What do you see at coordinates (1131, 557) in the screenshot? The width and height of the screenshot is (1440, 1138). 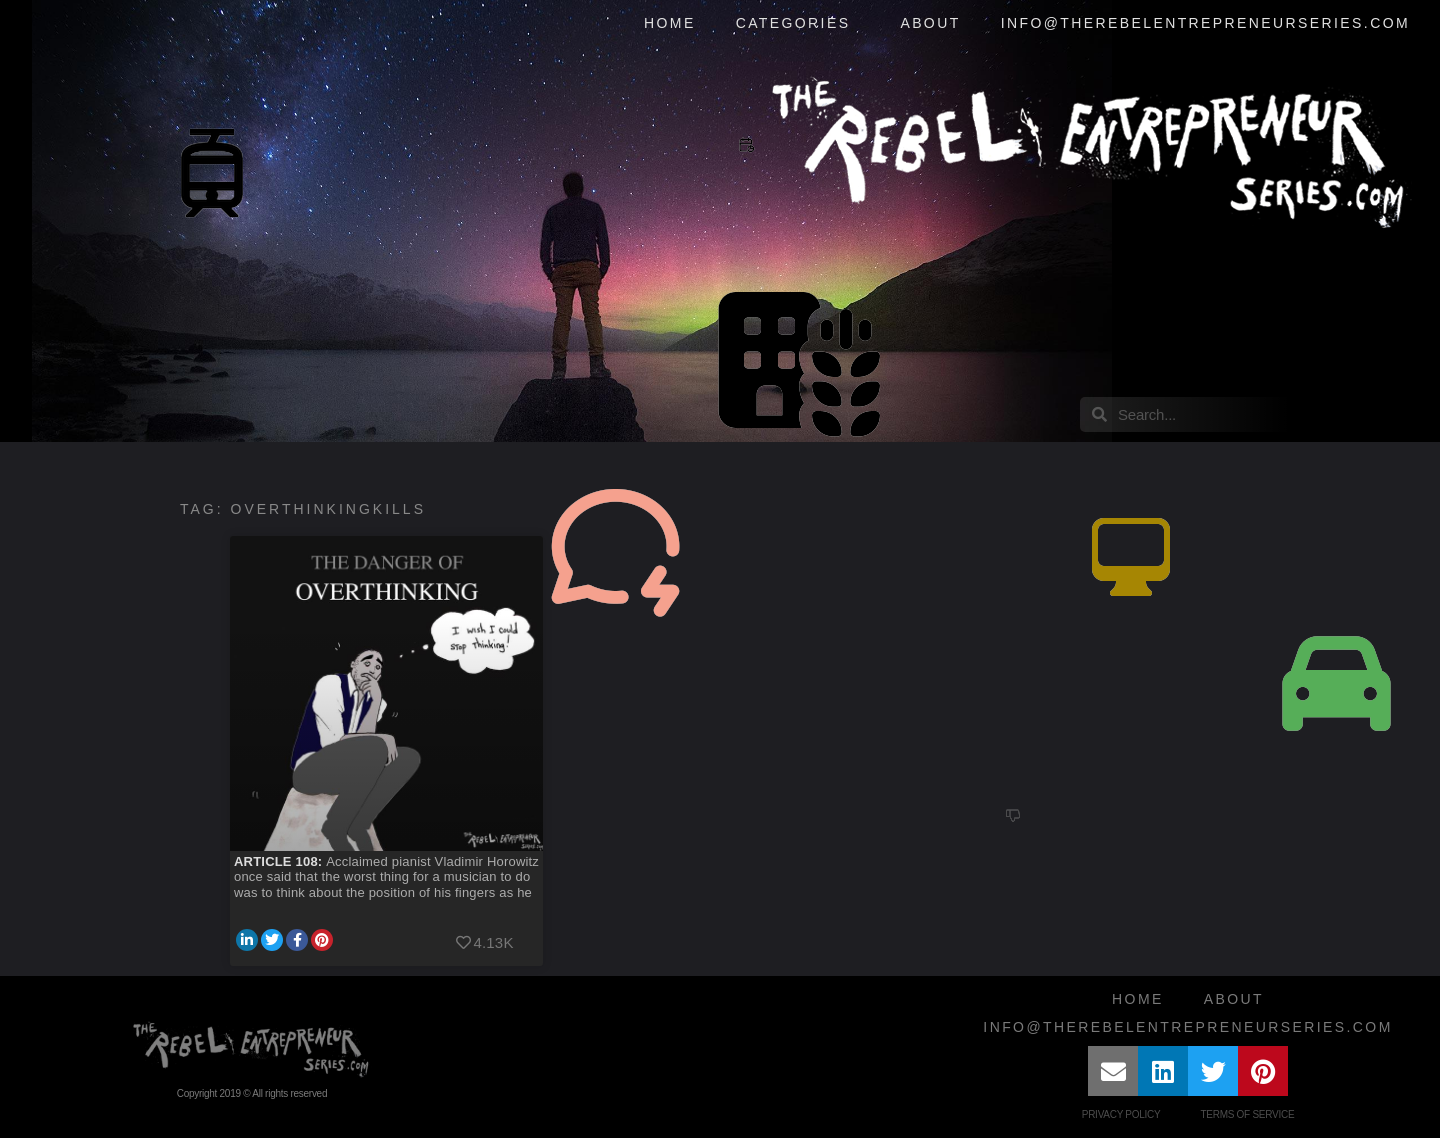 I see `access desktop or computer settings` at bounding box center [1131, 557].